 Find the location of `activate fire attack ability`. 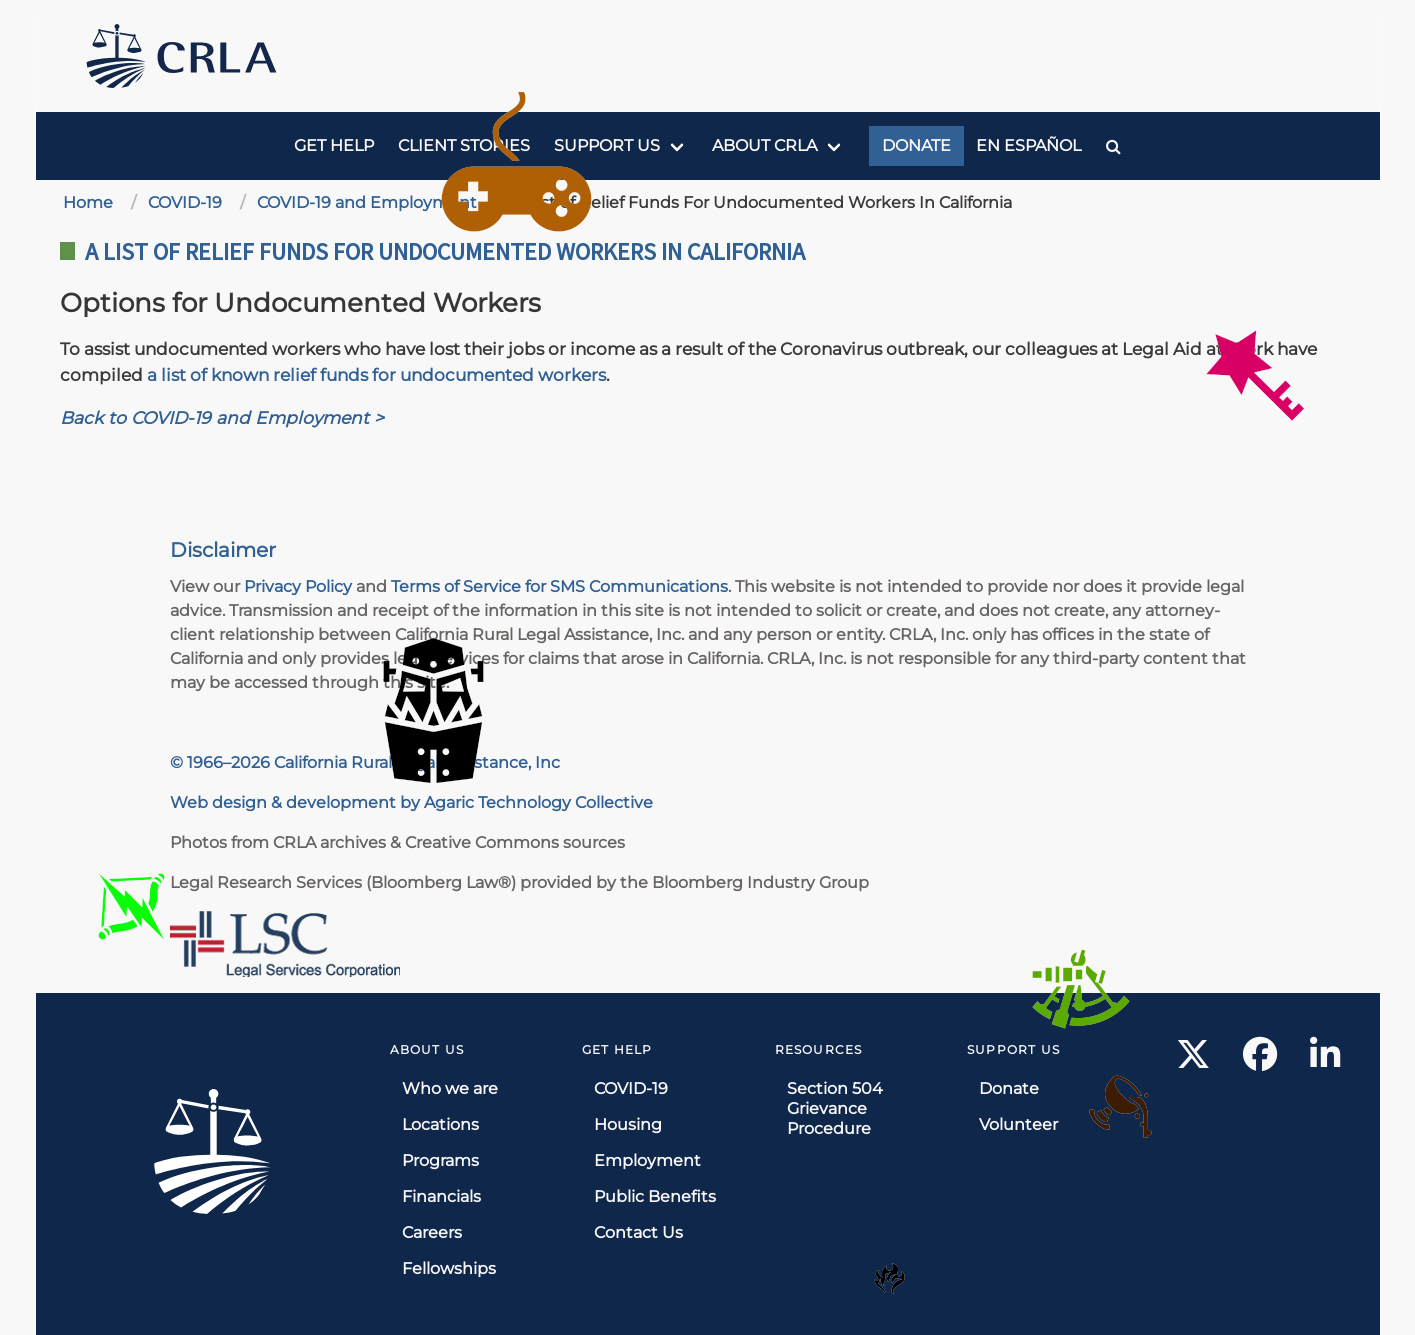

activate fire attack ability is located at coordinates (889, 1278).